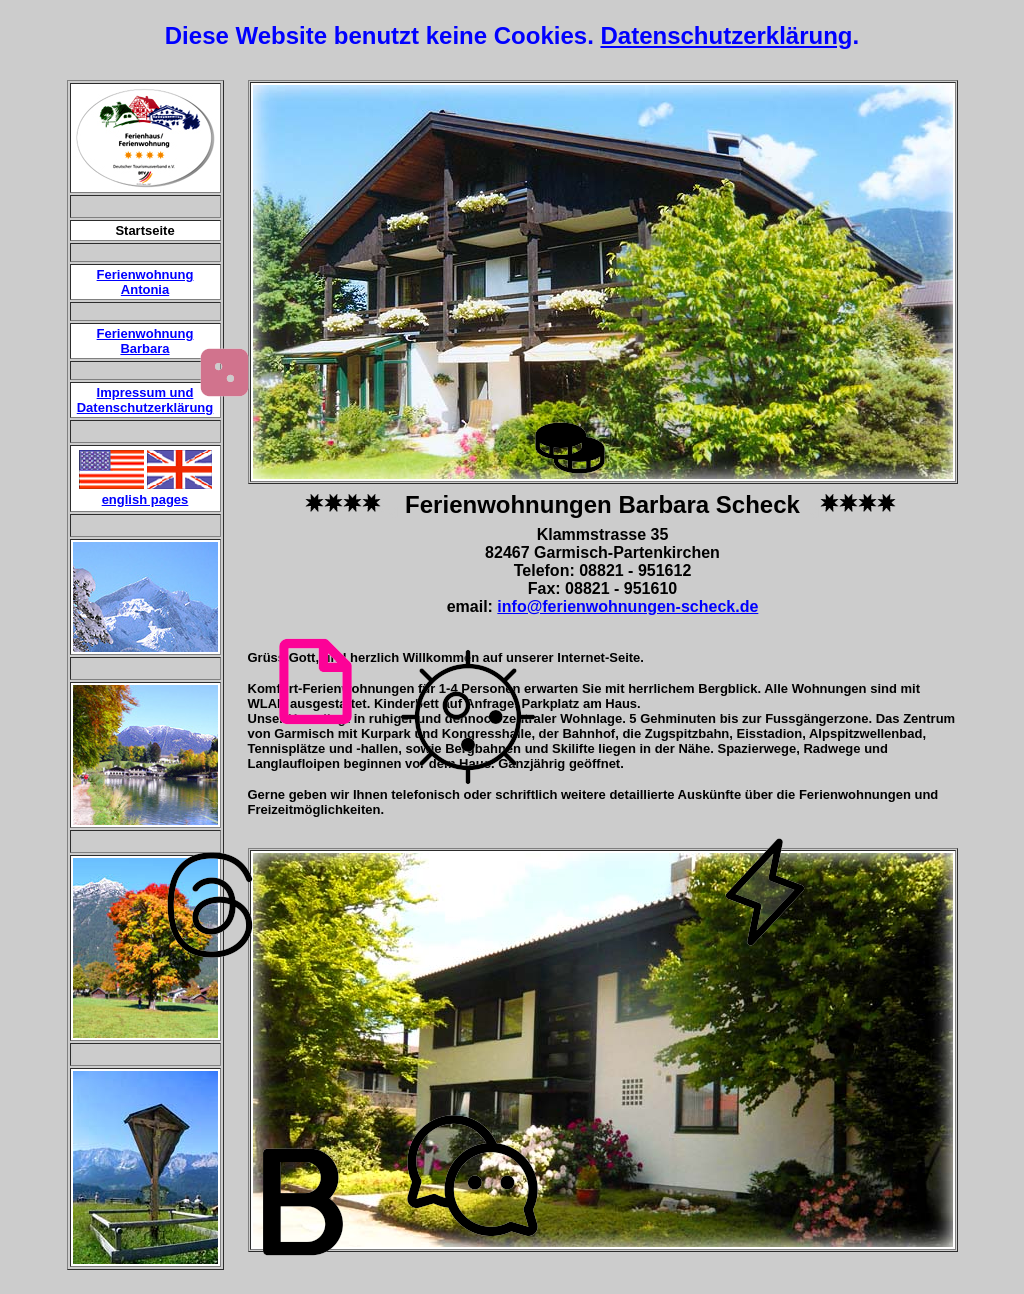 This screenshot has width=1024, height=1294. Describe the element at coordinates (315, 681) in the screenshot. I see `view or open a file` at that location.